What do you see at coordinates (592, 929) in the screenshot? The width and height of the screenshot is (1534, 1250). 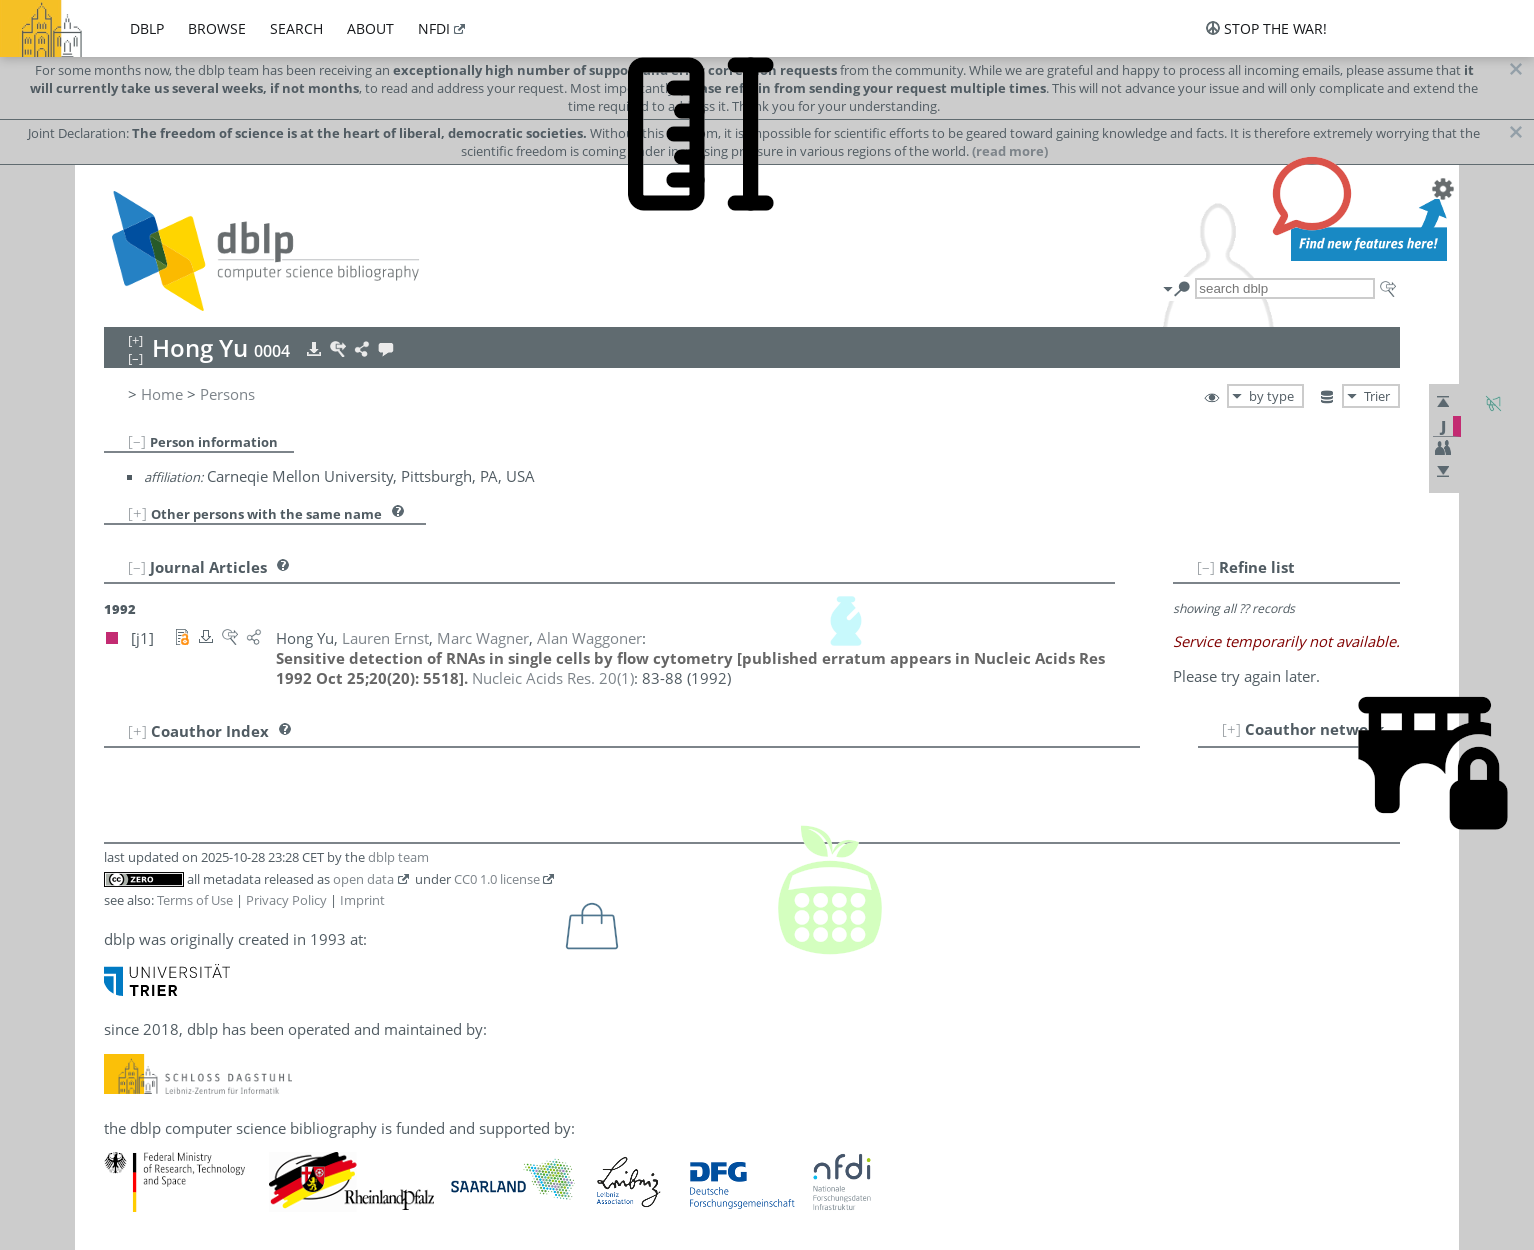 I see `access shopping bag or cart` at bounding box center [592, 929].